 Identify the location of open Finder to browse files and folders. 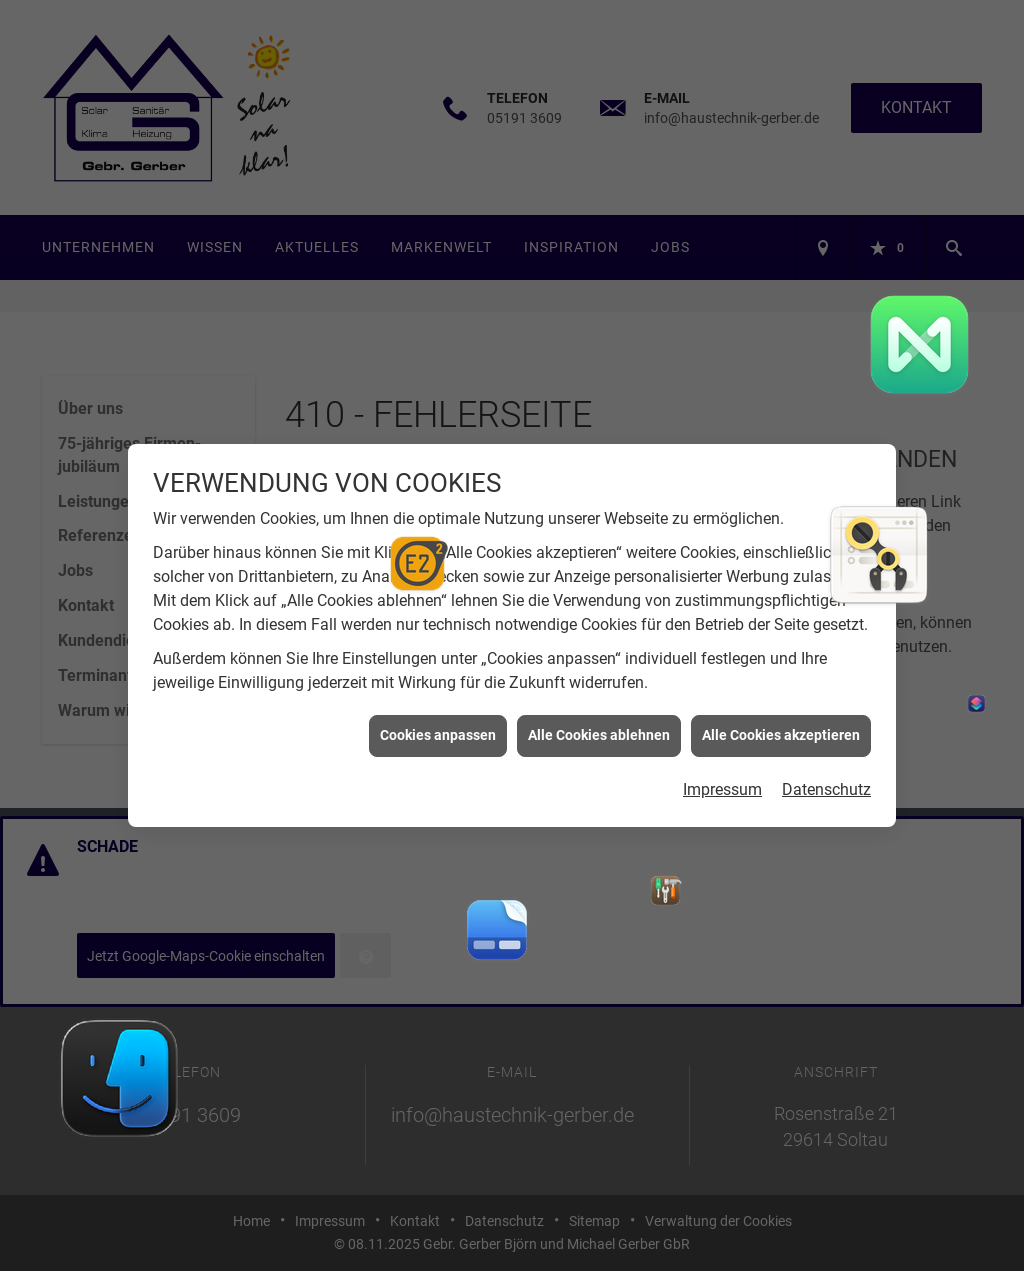
(119, 1078).